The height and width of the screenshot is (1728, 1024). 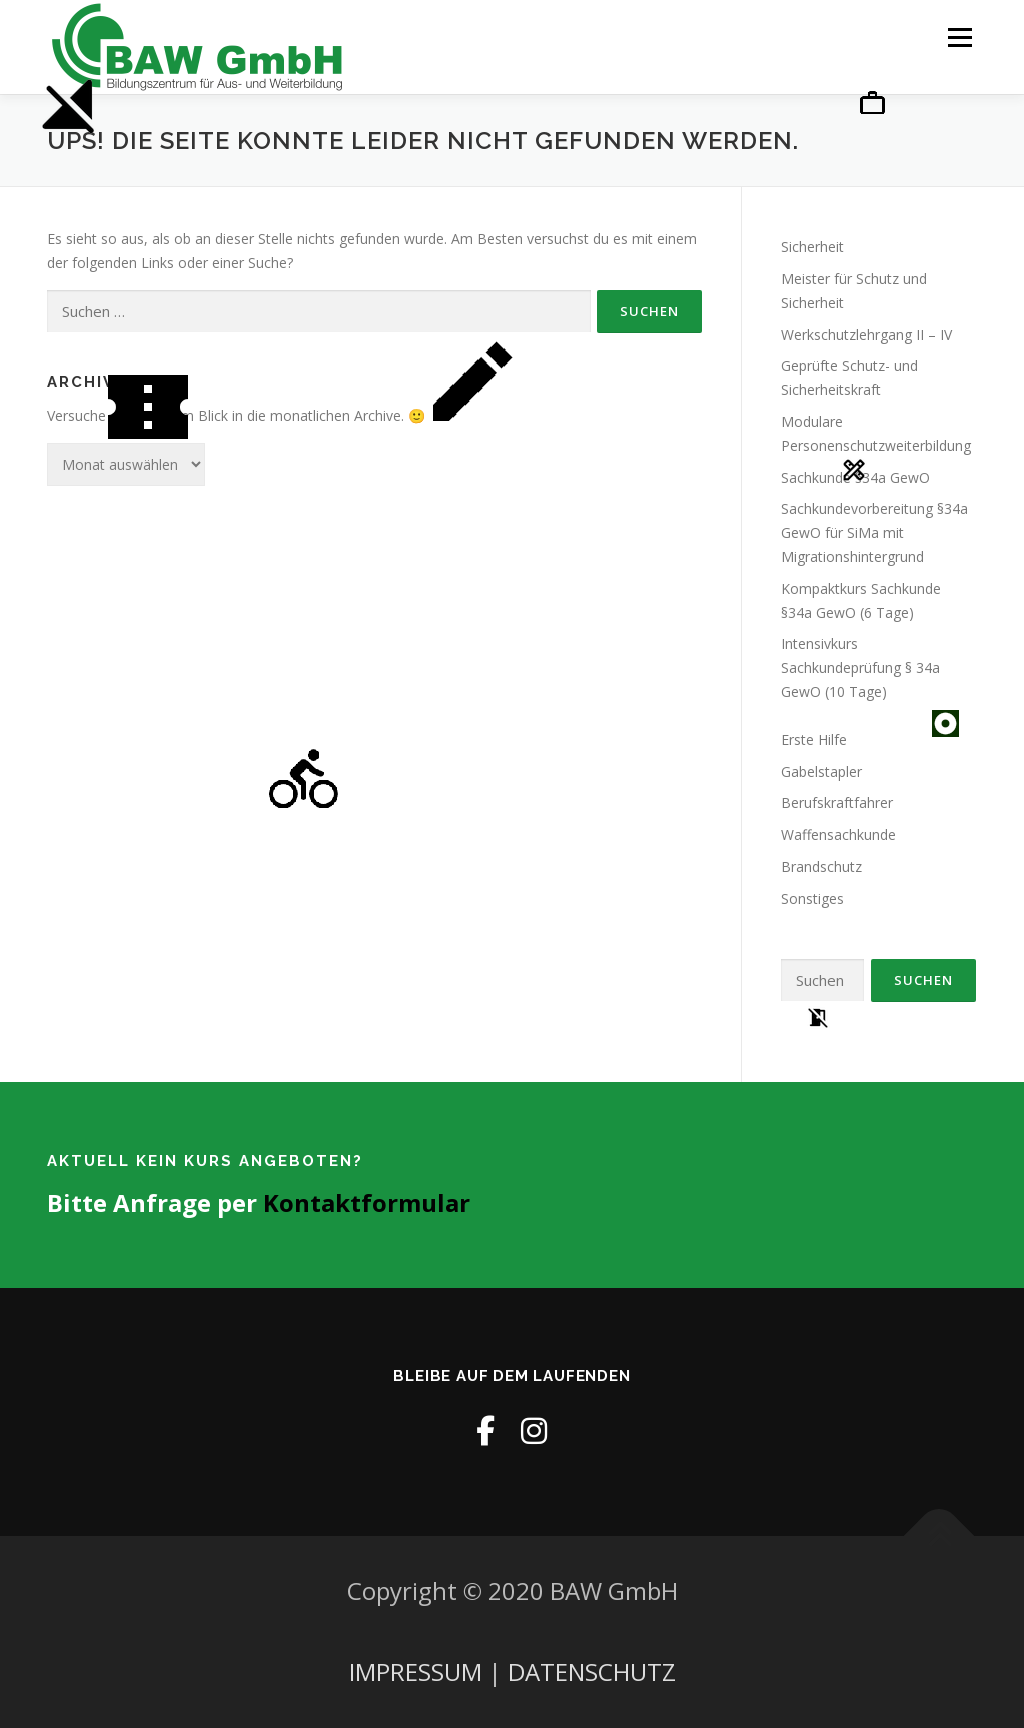 What do you see at coordinates (818, 1017) in the screenshot?
I see `no meeting room available` at bounding box center [818, 1017].